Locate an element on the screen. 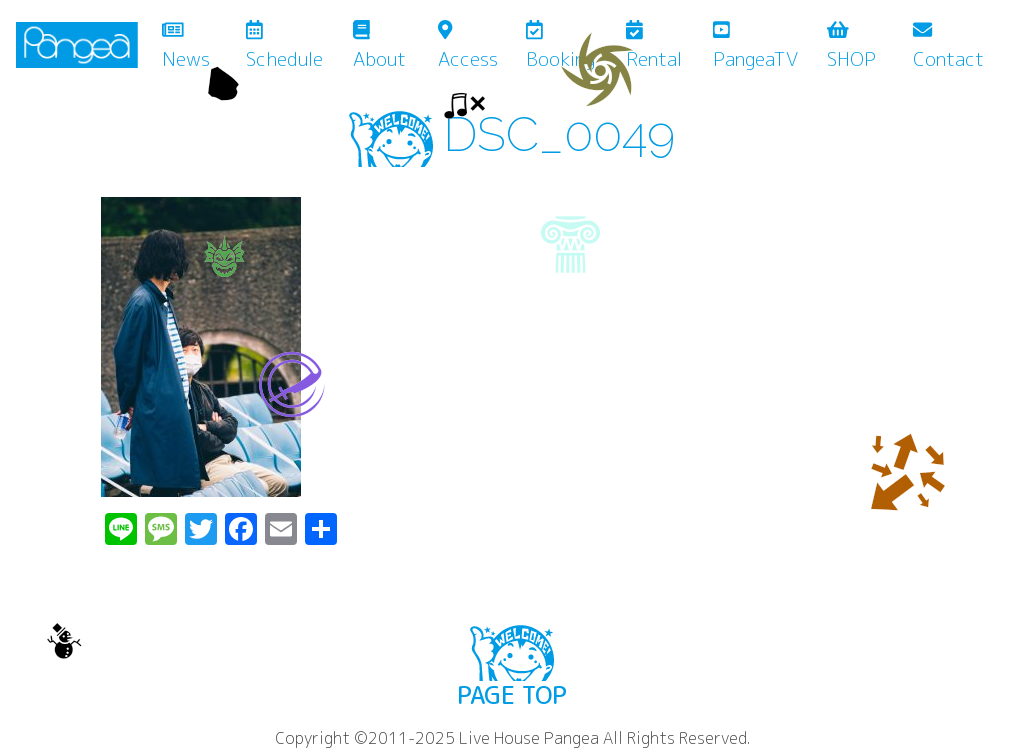 The height and width of the screenshot is (749, 1024). winter or holiday-themed content is located at coordinates (64, 641).